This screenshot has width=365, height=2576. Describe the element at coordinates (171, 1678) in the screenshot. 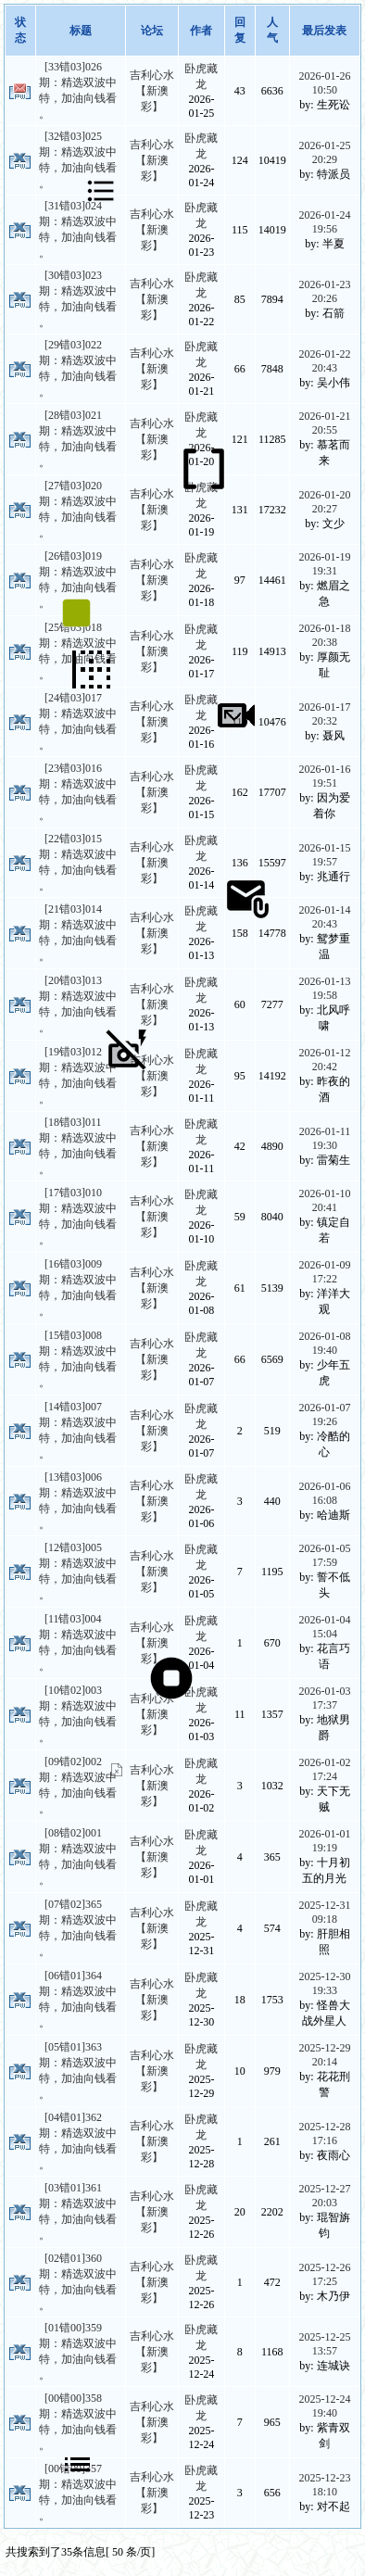

I see `stop media playback` at that location.